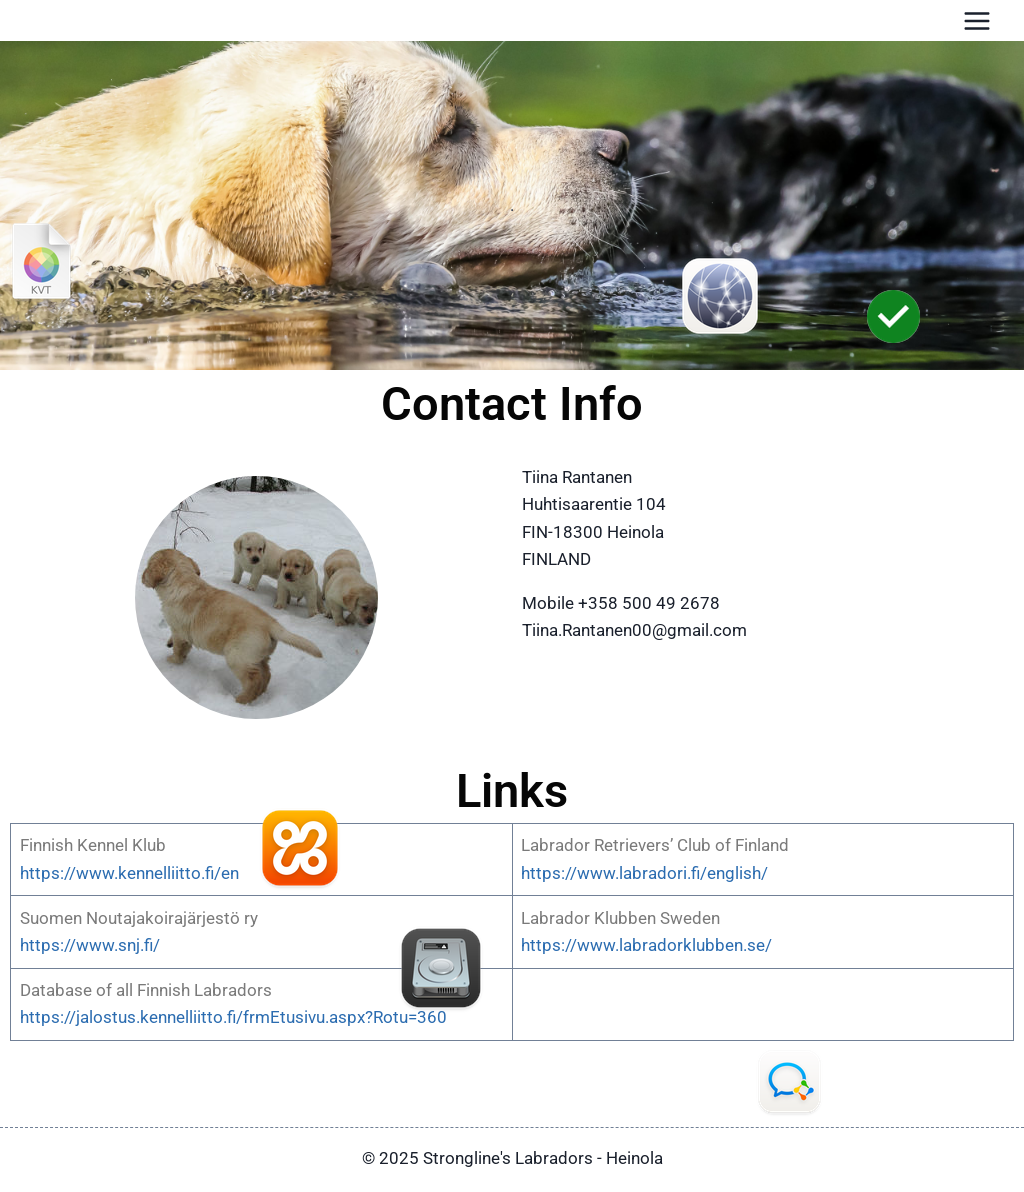  What do you see at coordinates (893, 316) in the screenshot?
I see `apply email filters to messages` at bounding box center [893, 316].